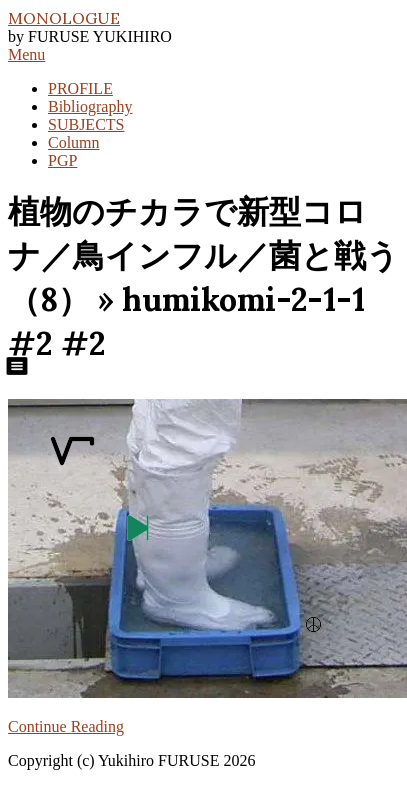  I want to click on view article or document content, so click(17, 366).